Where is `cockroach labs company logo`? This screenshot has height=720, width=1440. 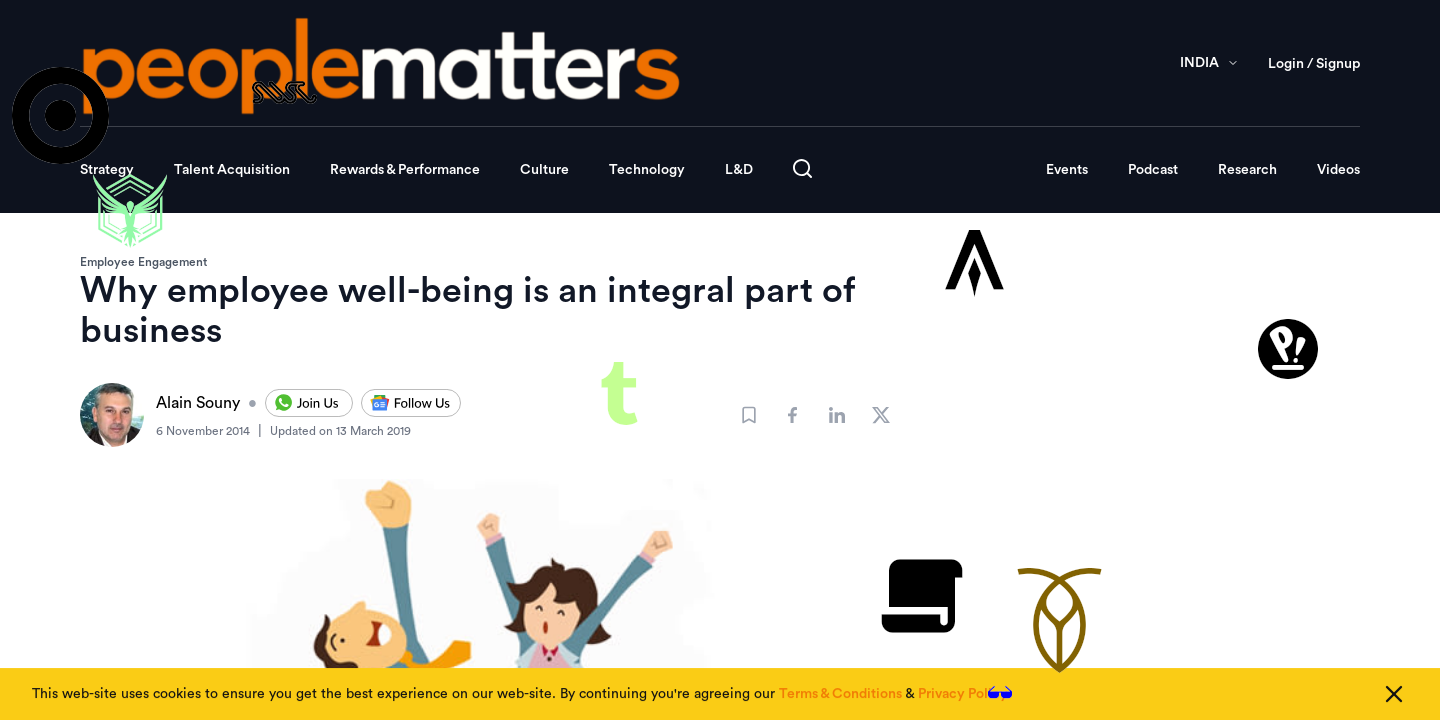 cockroach labs company logo is located at coordinates (1059, 620).